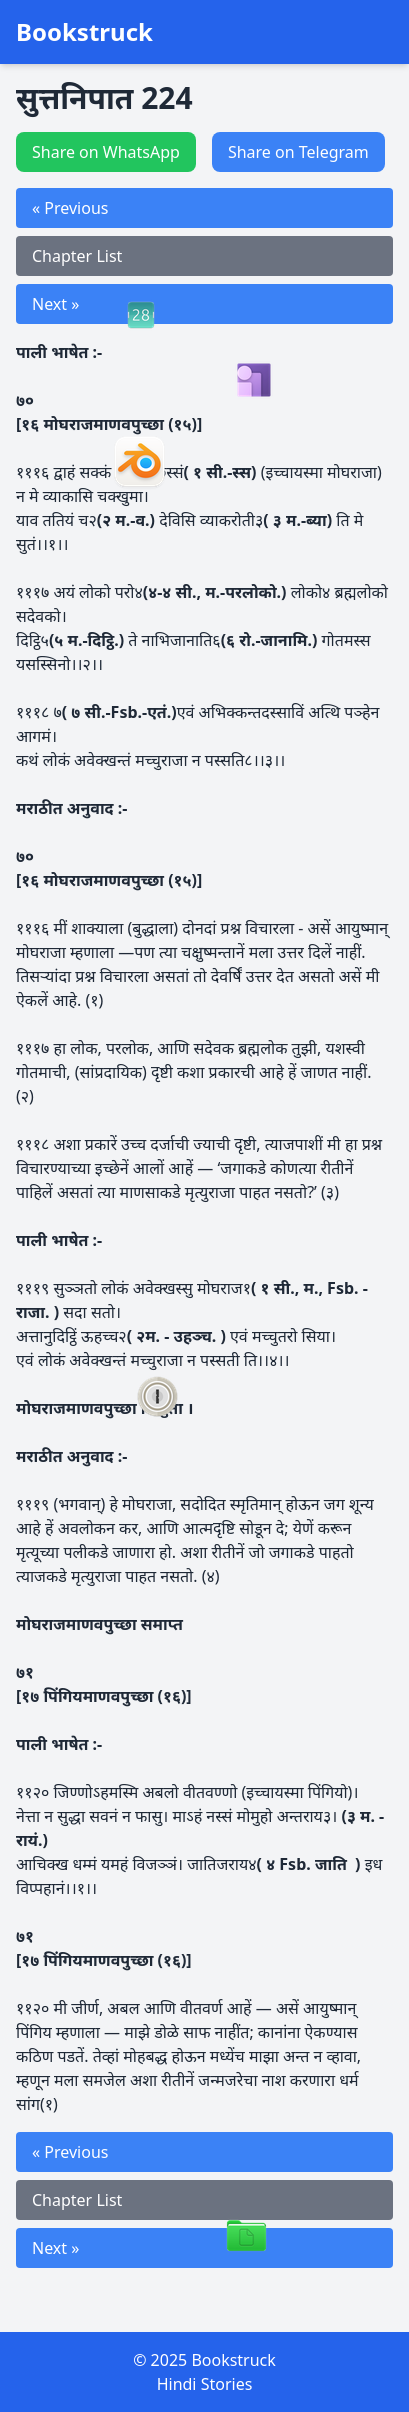  Describe the element at coordinates (139, 461) in the screenshot. I see `open Blender 3D modeling application` at that location.